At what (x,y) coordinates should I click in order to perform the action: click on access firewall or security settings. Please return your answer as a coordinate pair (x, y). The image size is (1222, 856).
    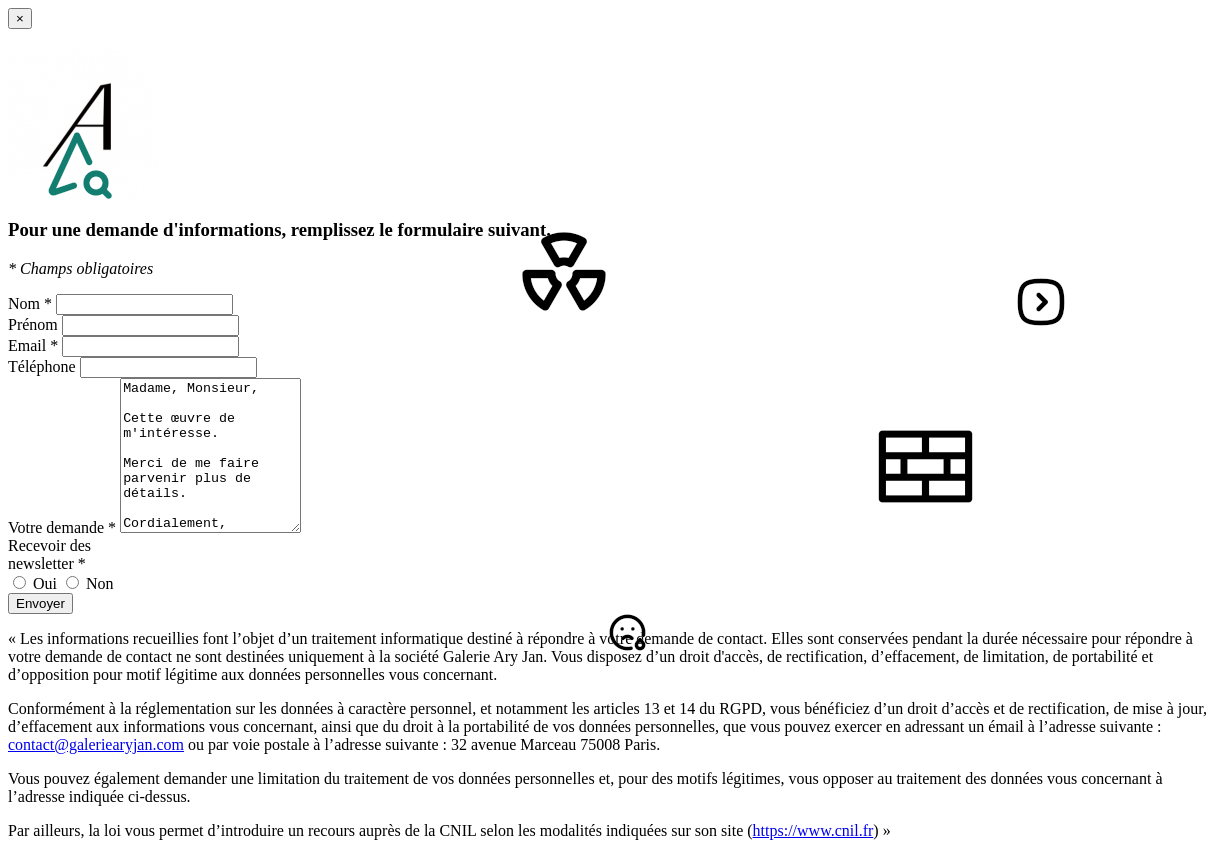
    Looking at the image, I should click on (925, 466).